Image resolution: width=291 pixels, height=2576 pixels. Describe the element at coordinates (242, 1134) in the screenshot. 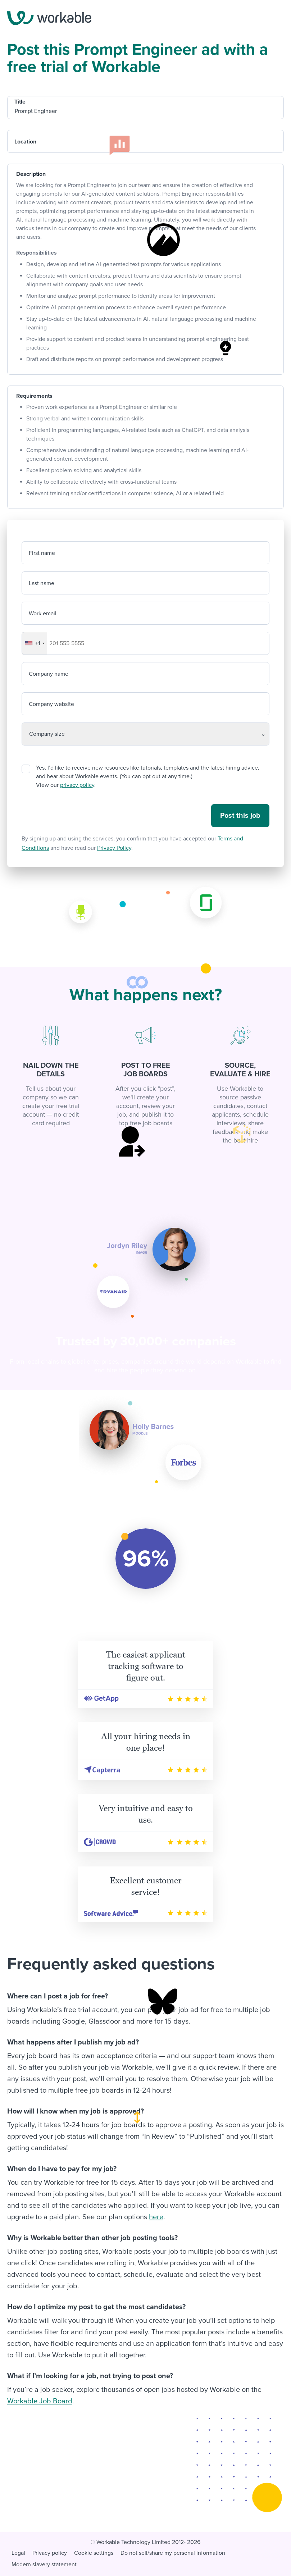

I see `uncharted software company logo` at that location.